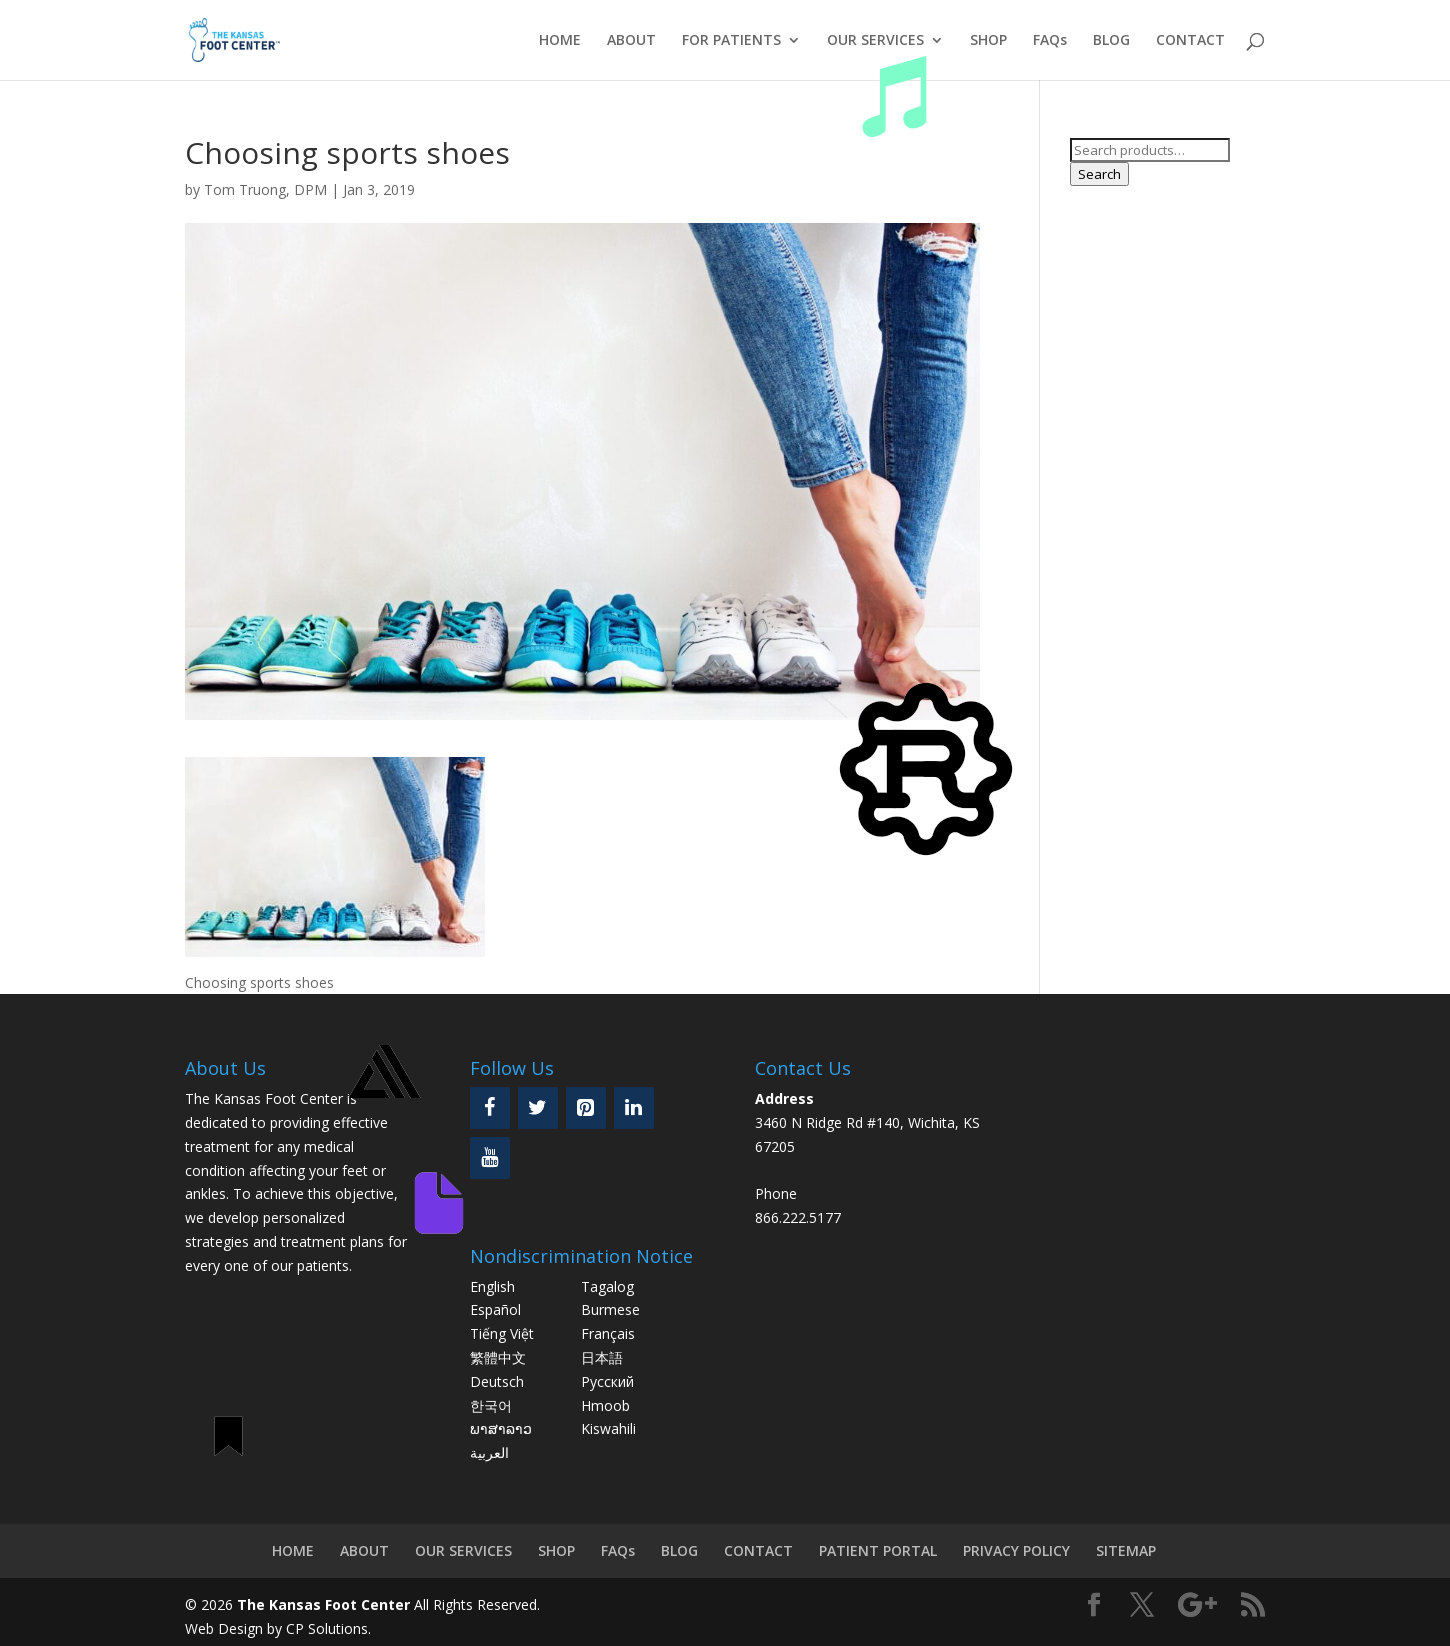 Image resolution: width=1450 pixels, height=1646 pixels. I want to click on access music library or player, so click(894, 96).